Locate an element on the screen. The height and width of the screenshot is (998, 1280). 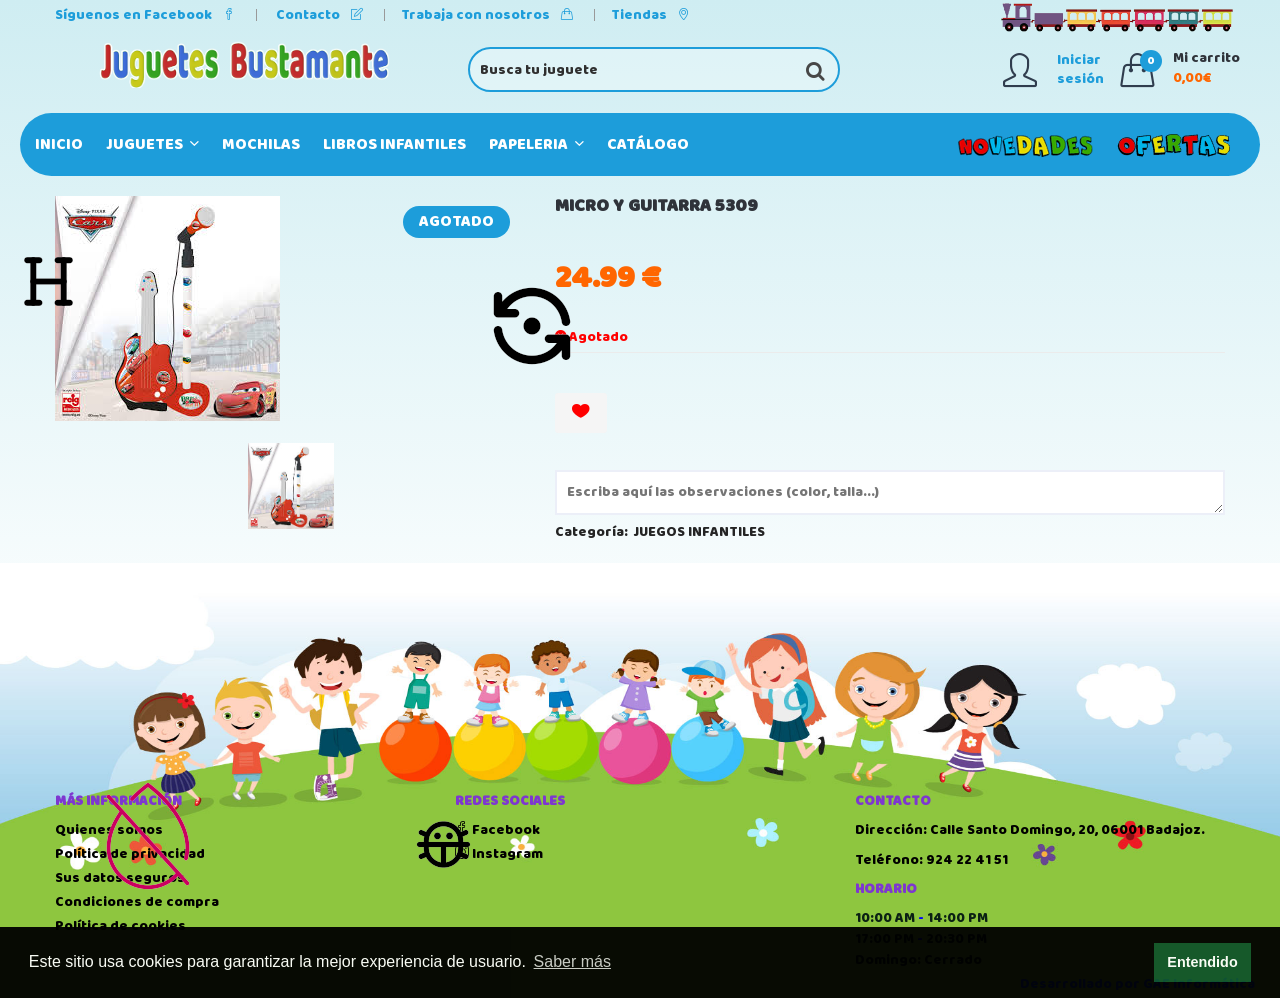
disable water or liquid detection is located at coordinates (148, 840).